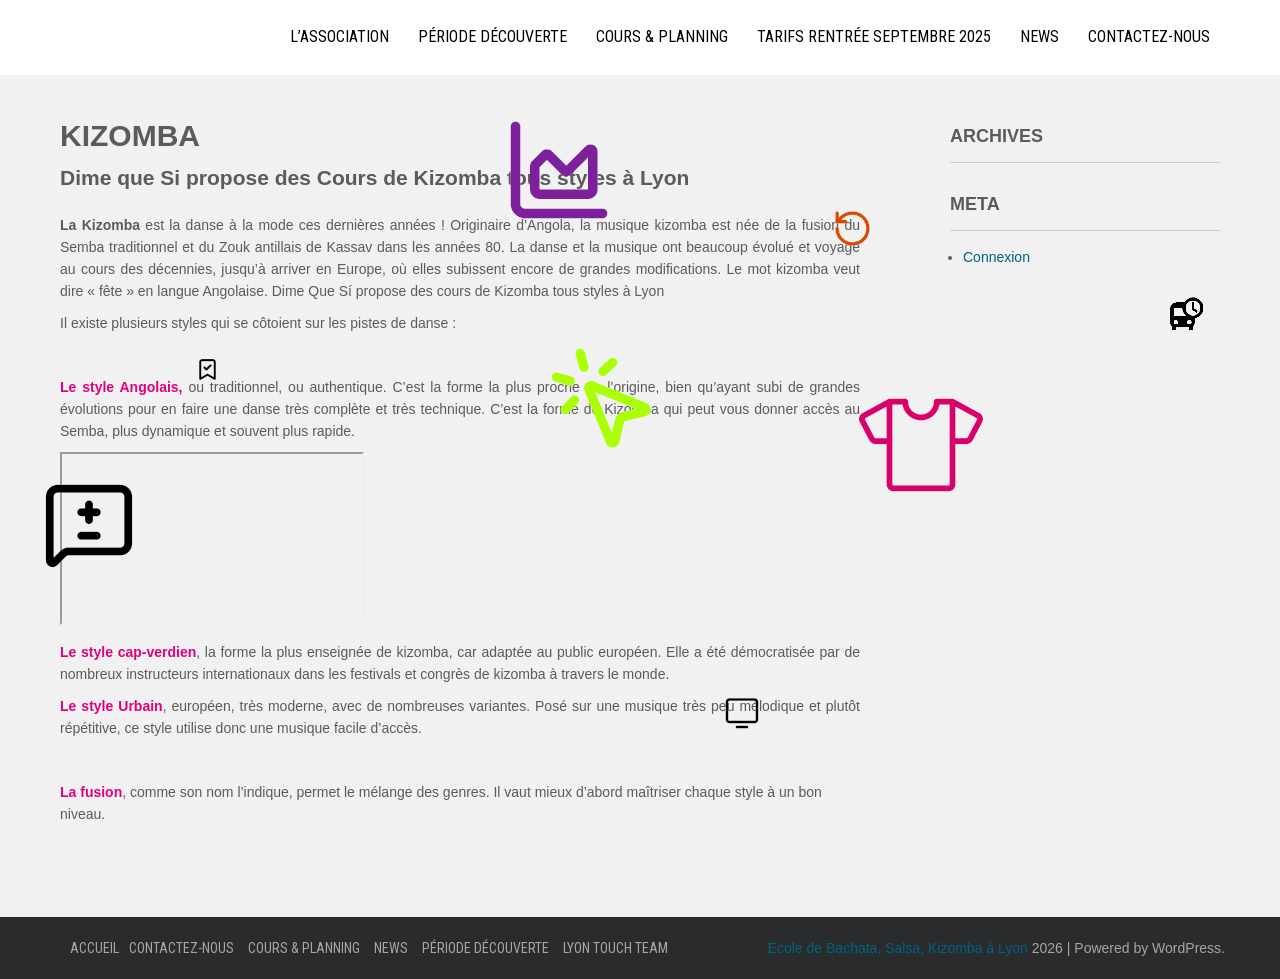 The height and width of the screenshot is (979, 1280). Describe the element at coordinates (207, 369) in the screenshot. I see `item successfully bookmarked` at that location.